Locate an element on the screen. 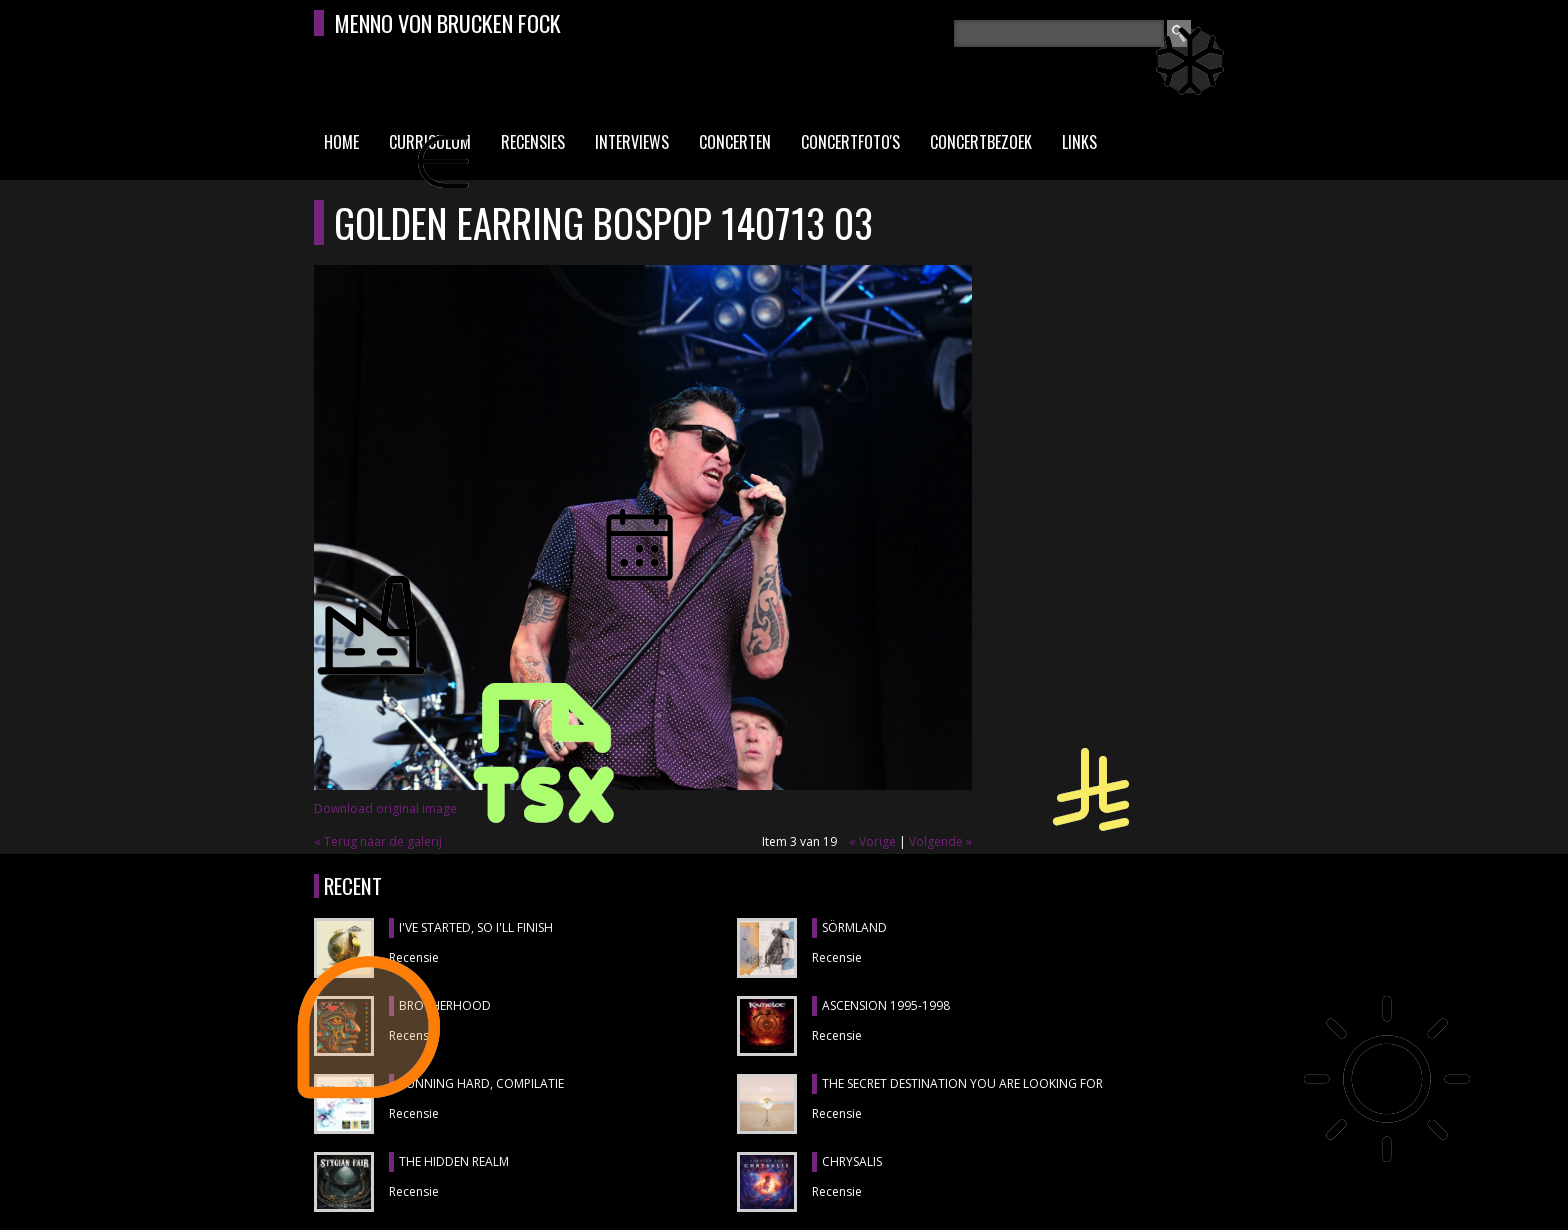  indicates price or amount in Saudi riyals is located at coordinates (1093, 792).